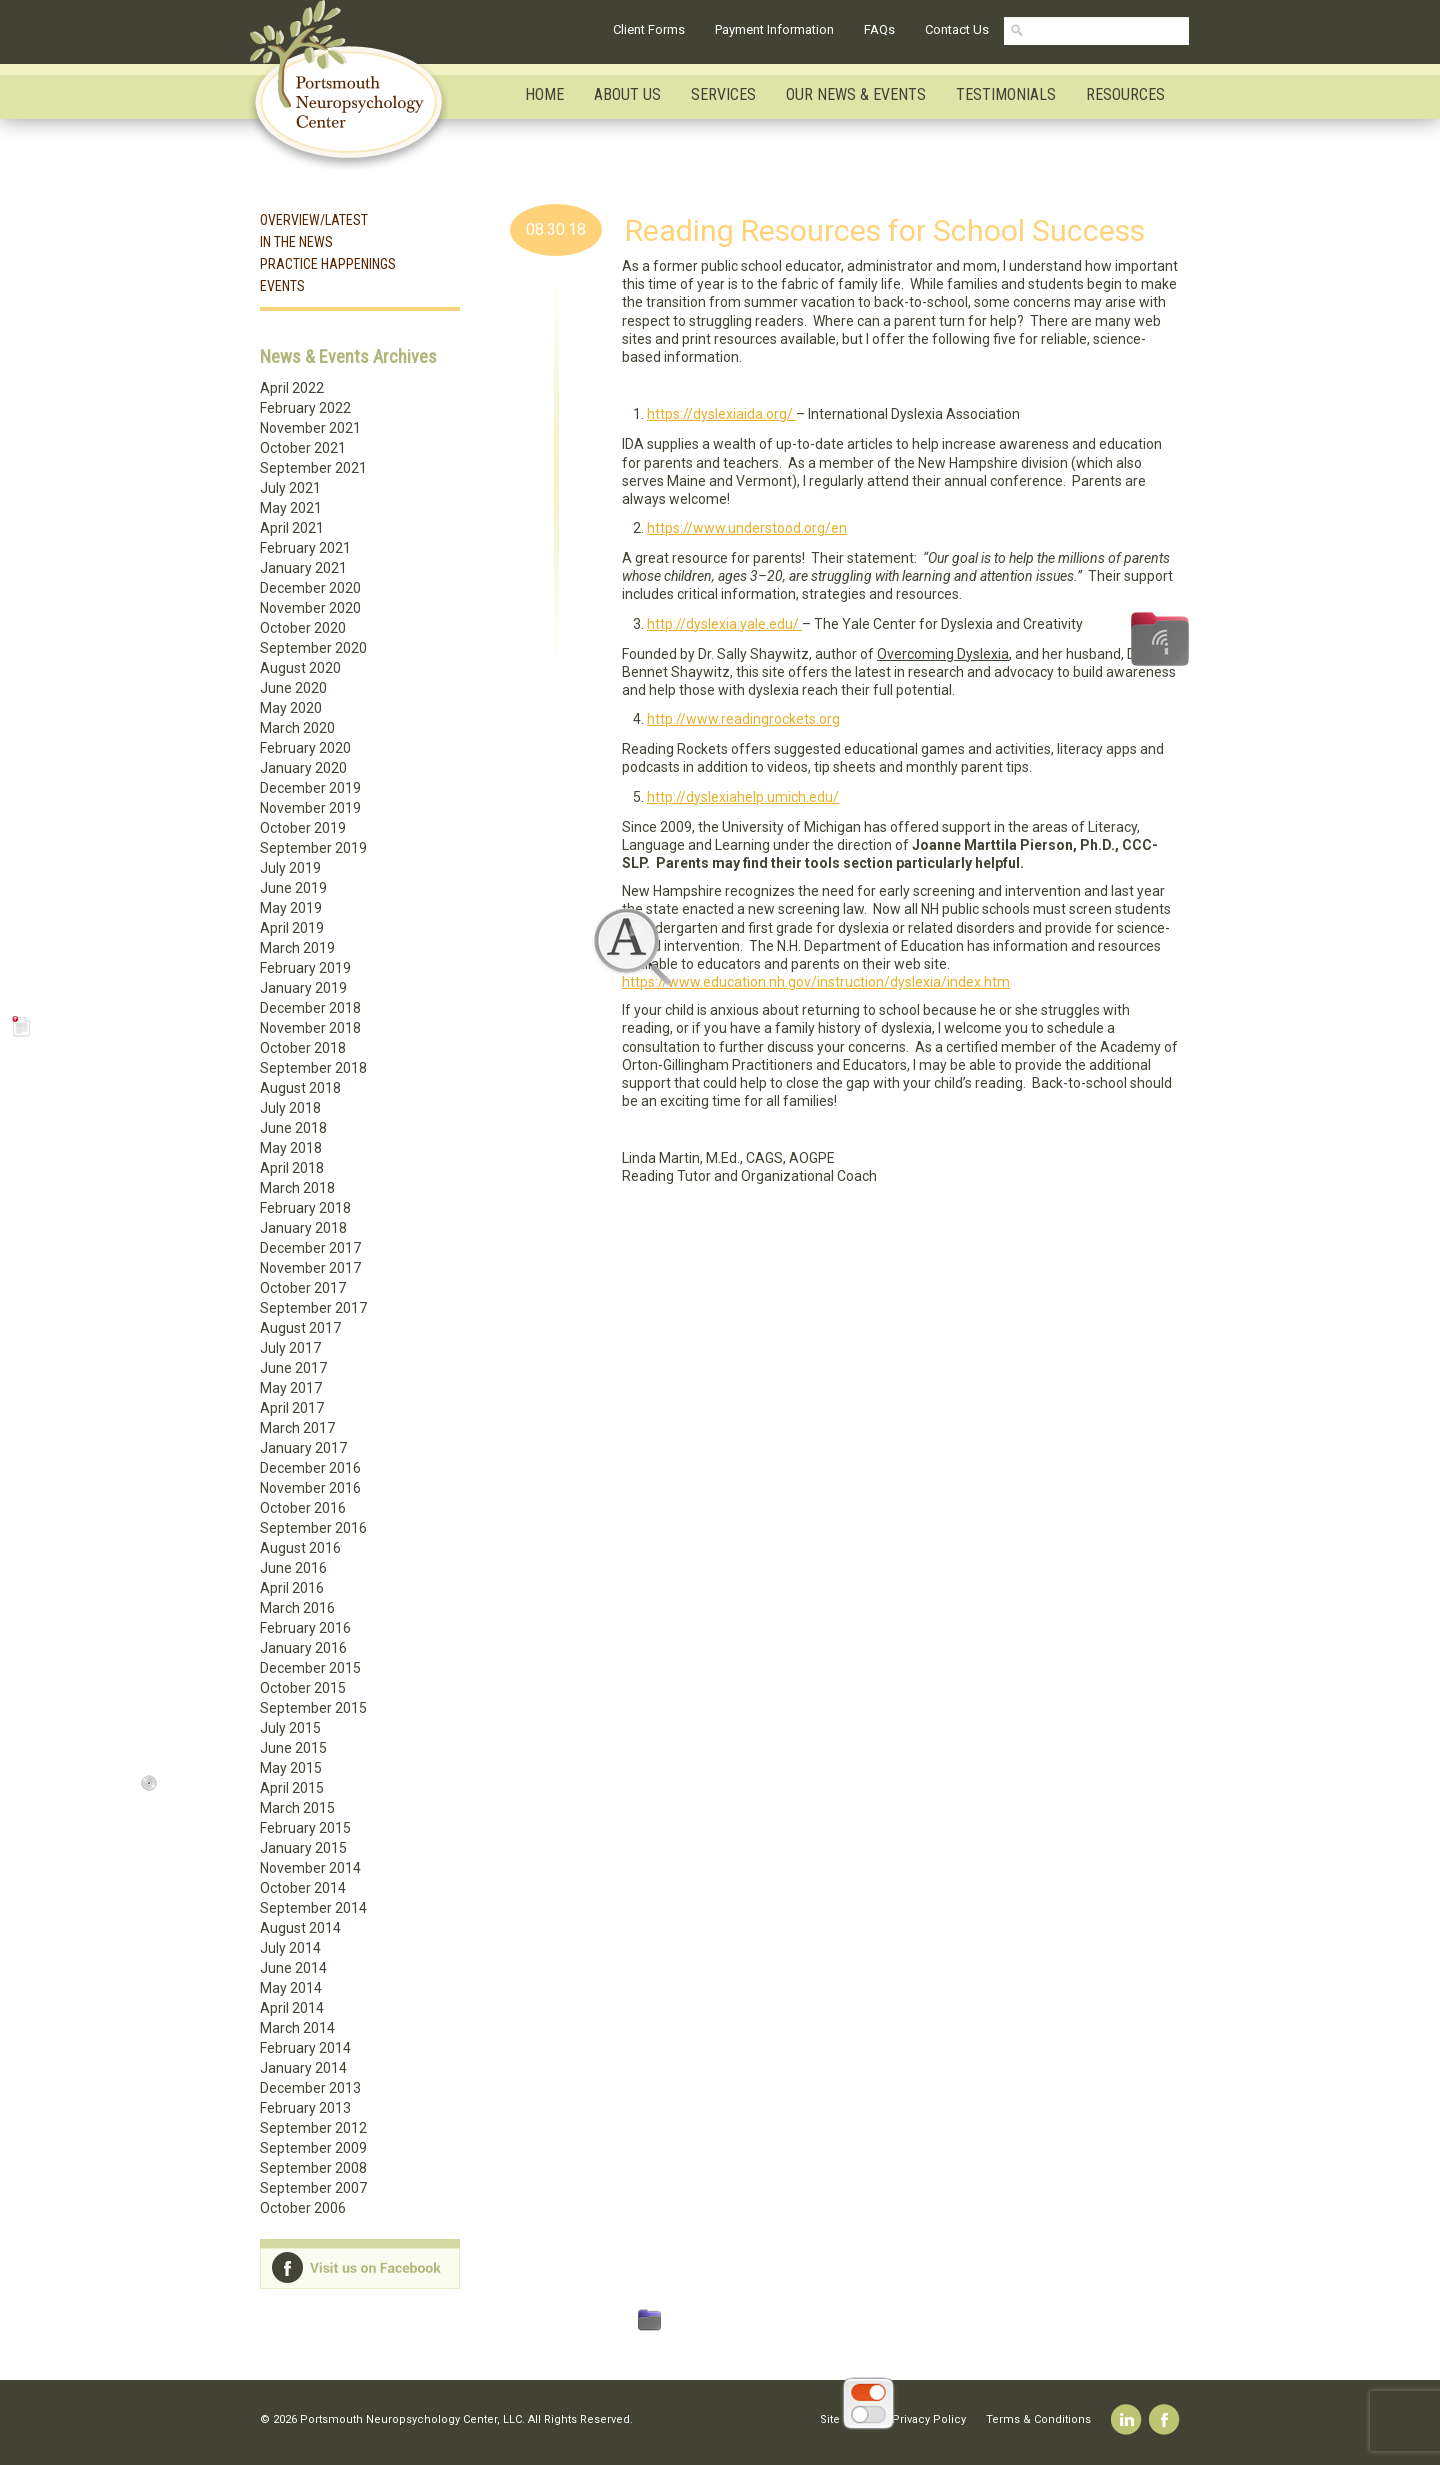  I want to click on indicates an open or expanded folder, so click(649, 2319).